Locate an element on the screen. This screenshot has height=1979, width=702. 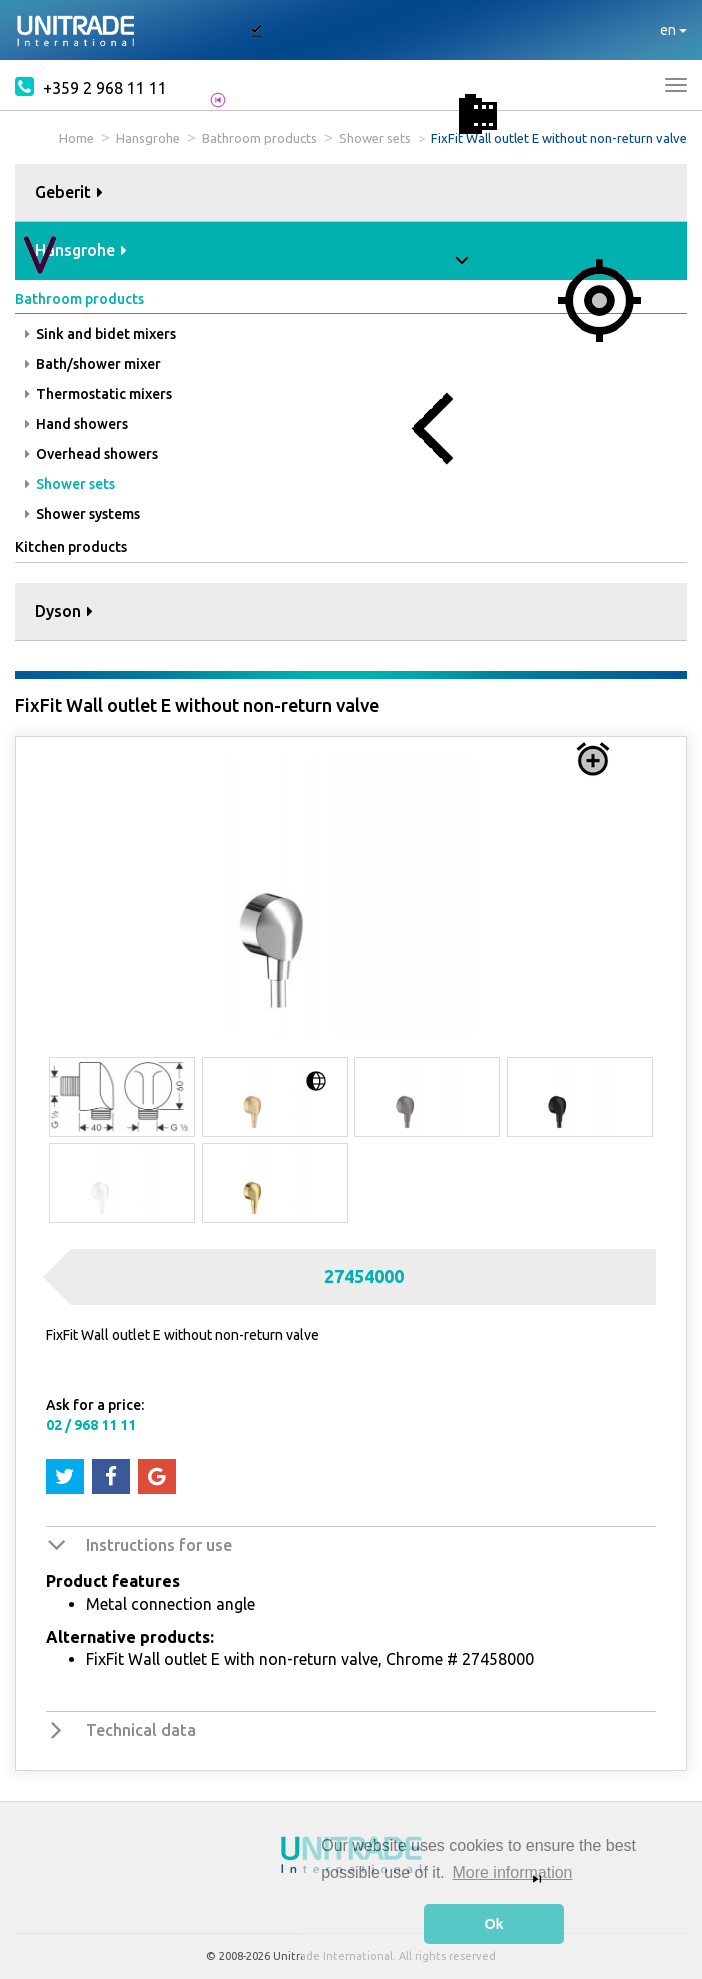
skip to previous track is located at coordinates (218, 100).